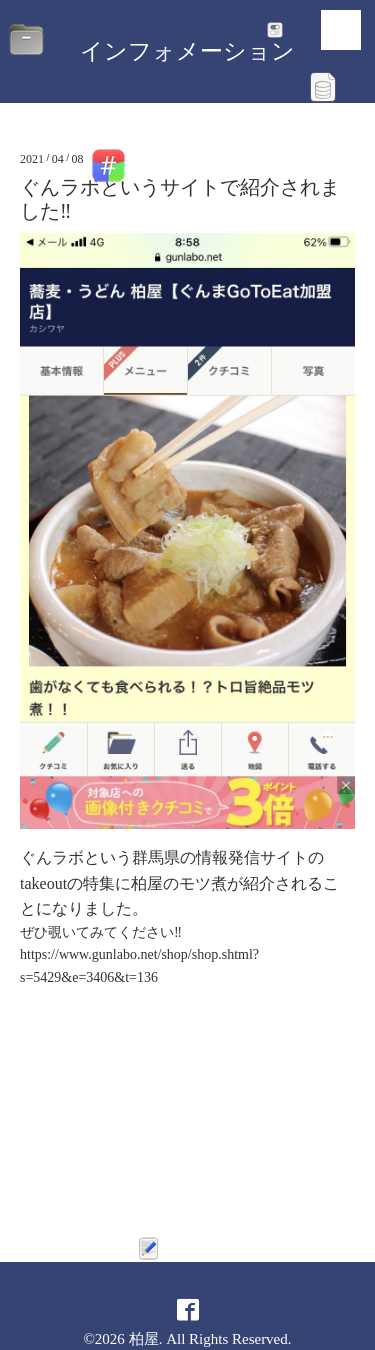  What do you see at coordinates (108, 165) in the screenshot?
I see `open gtkhash checksum verification tool` at bounding box center [108, 165].